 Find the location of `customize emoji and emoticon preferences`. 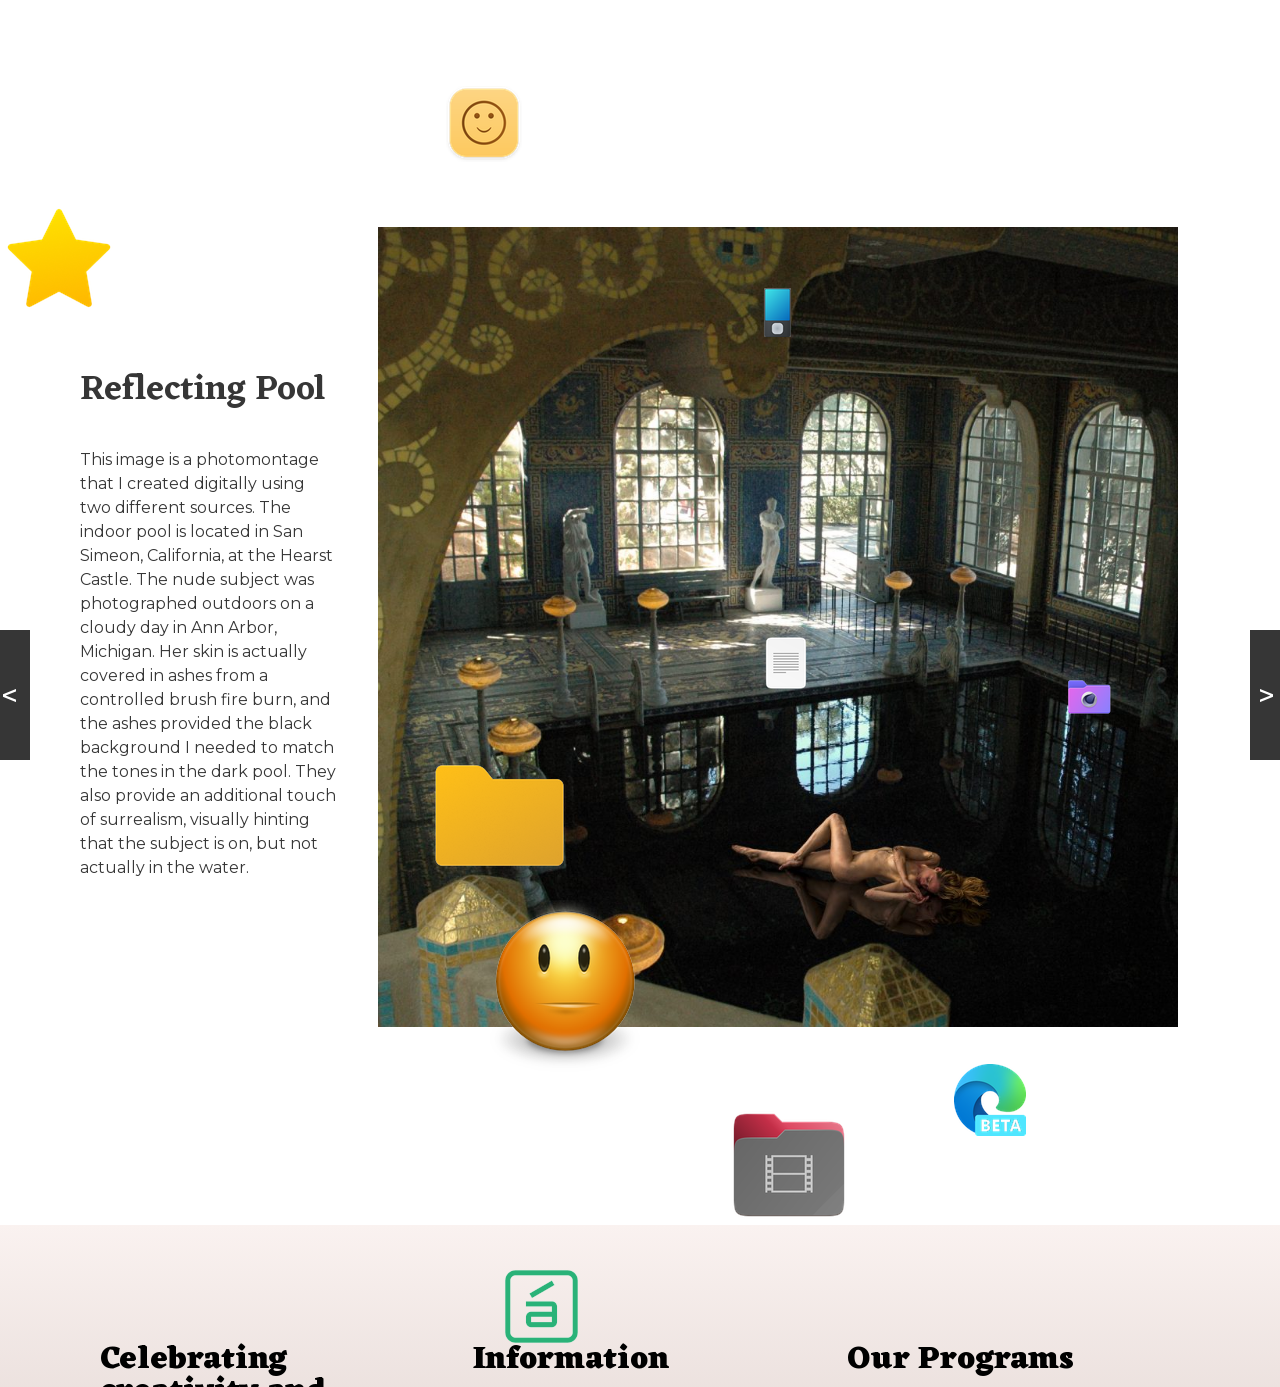

customize emoji and emoticon preferences is located at coordinates (484, 124).